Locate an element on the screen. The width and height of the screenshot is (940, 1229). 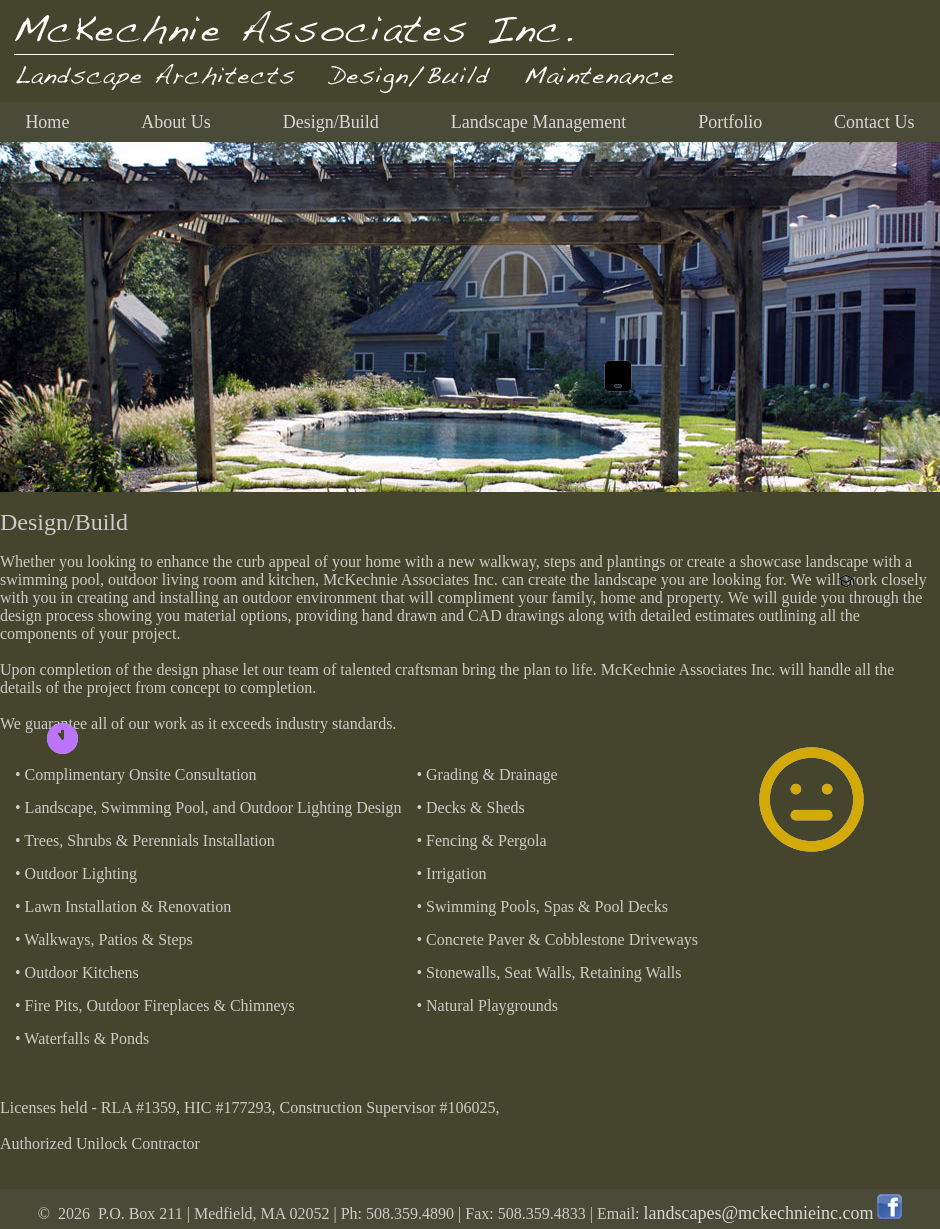
indicates an android tablet device is located at coordinates (618, 376).